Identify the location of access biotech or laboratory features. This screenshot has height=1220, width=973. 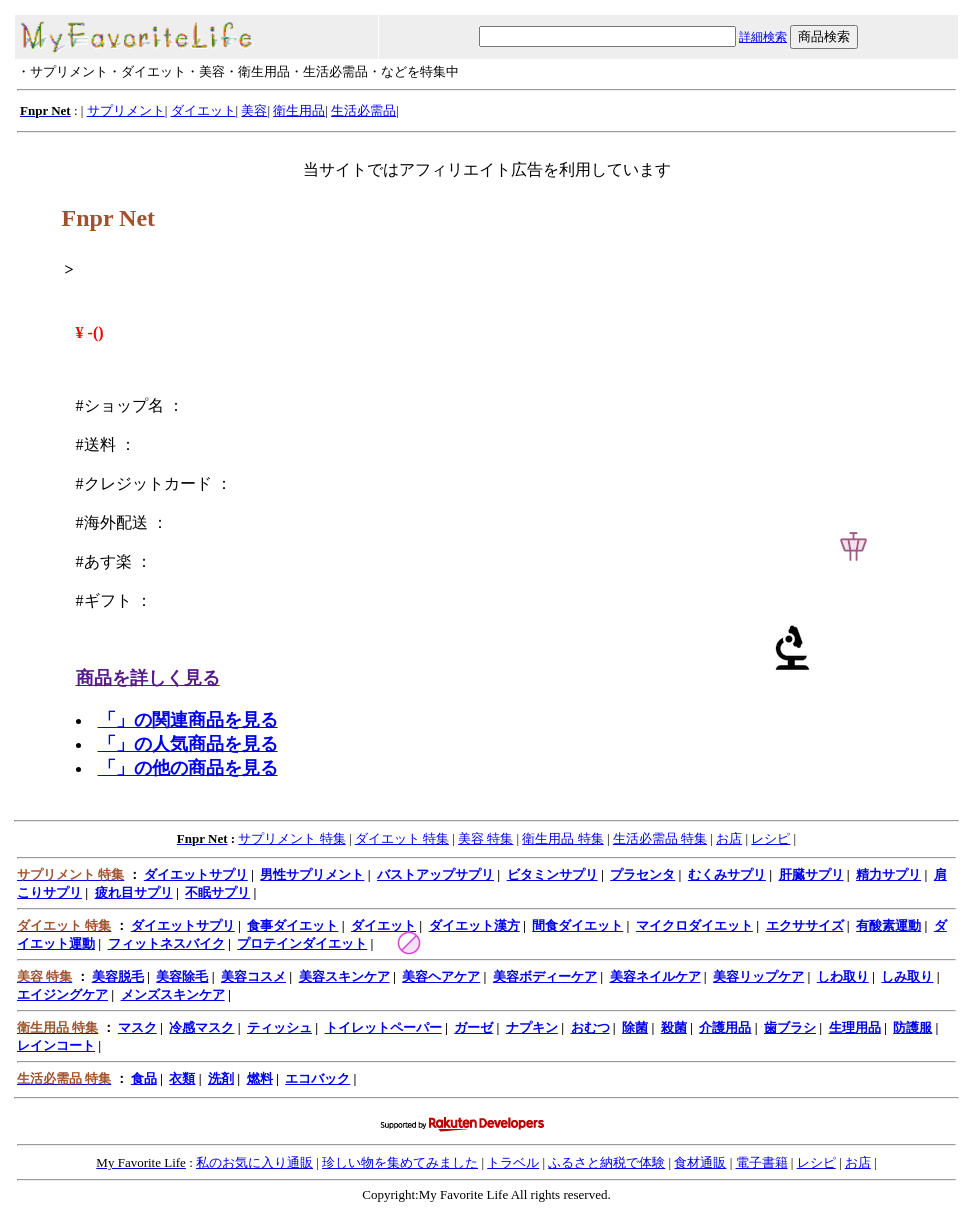
(792, 648).